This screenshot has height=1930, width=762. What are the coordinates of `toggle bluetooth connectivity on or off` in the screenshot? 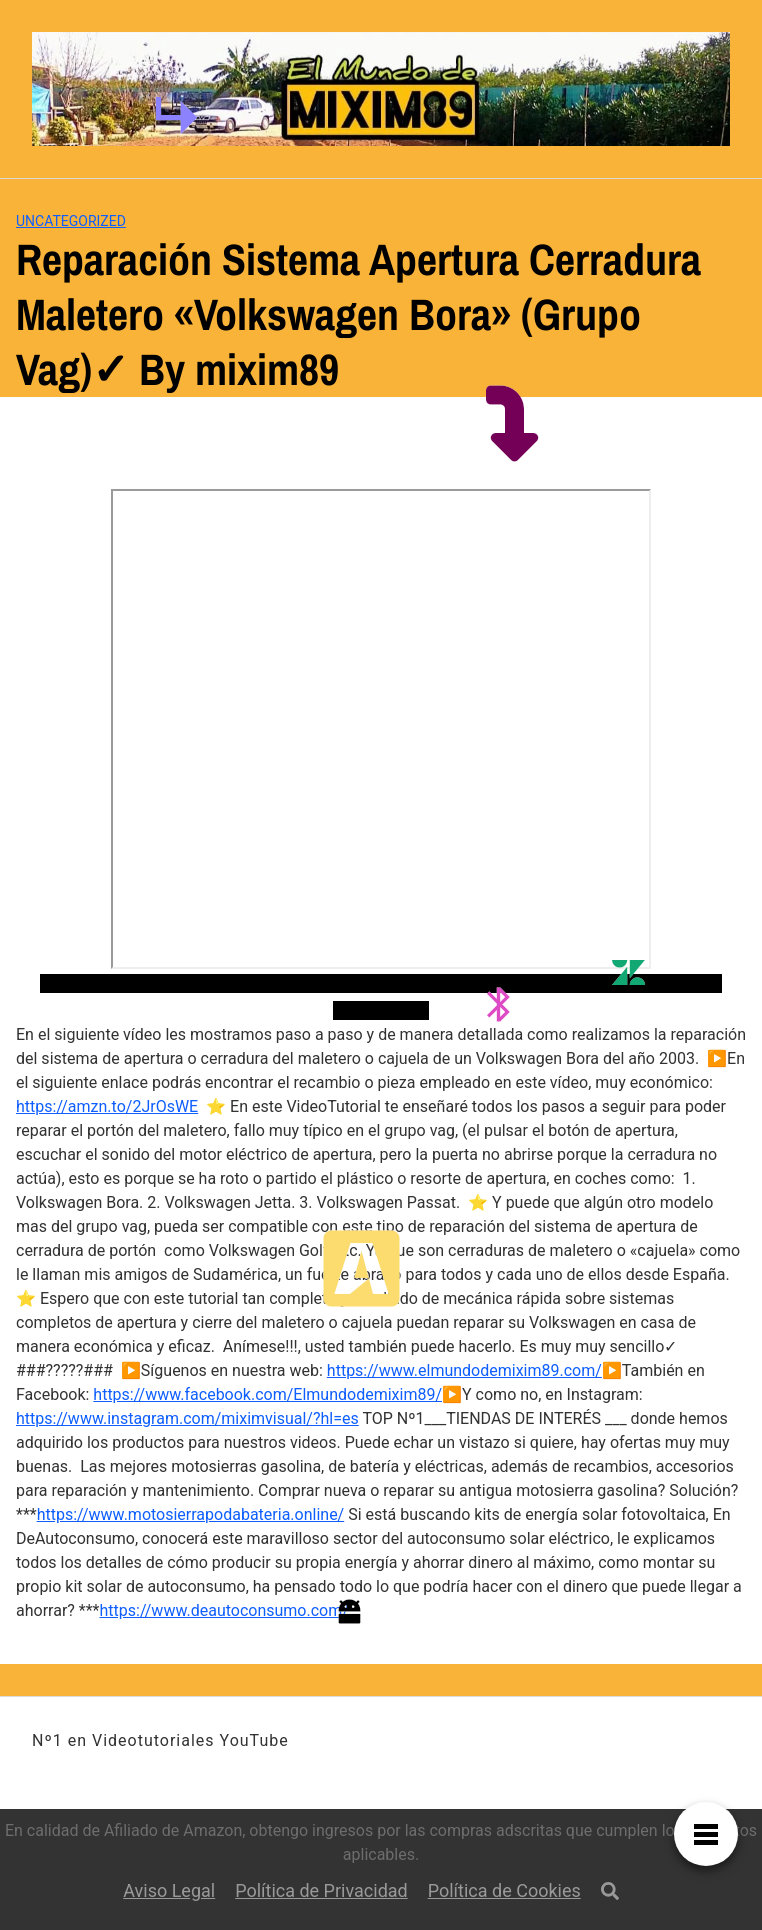 It's located at (498, 1004).